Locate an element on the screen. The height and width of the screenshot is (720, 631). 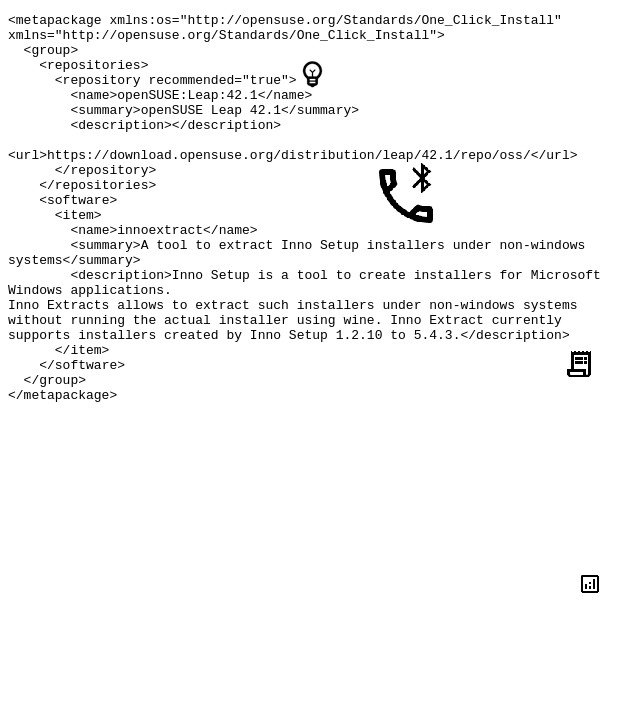
view analytics and statistics is located at coordinates (590, 584).